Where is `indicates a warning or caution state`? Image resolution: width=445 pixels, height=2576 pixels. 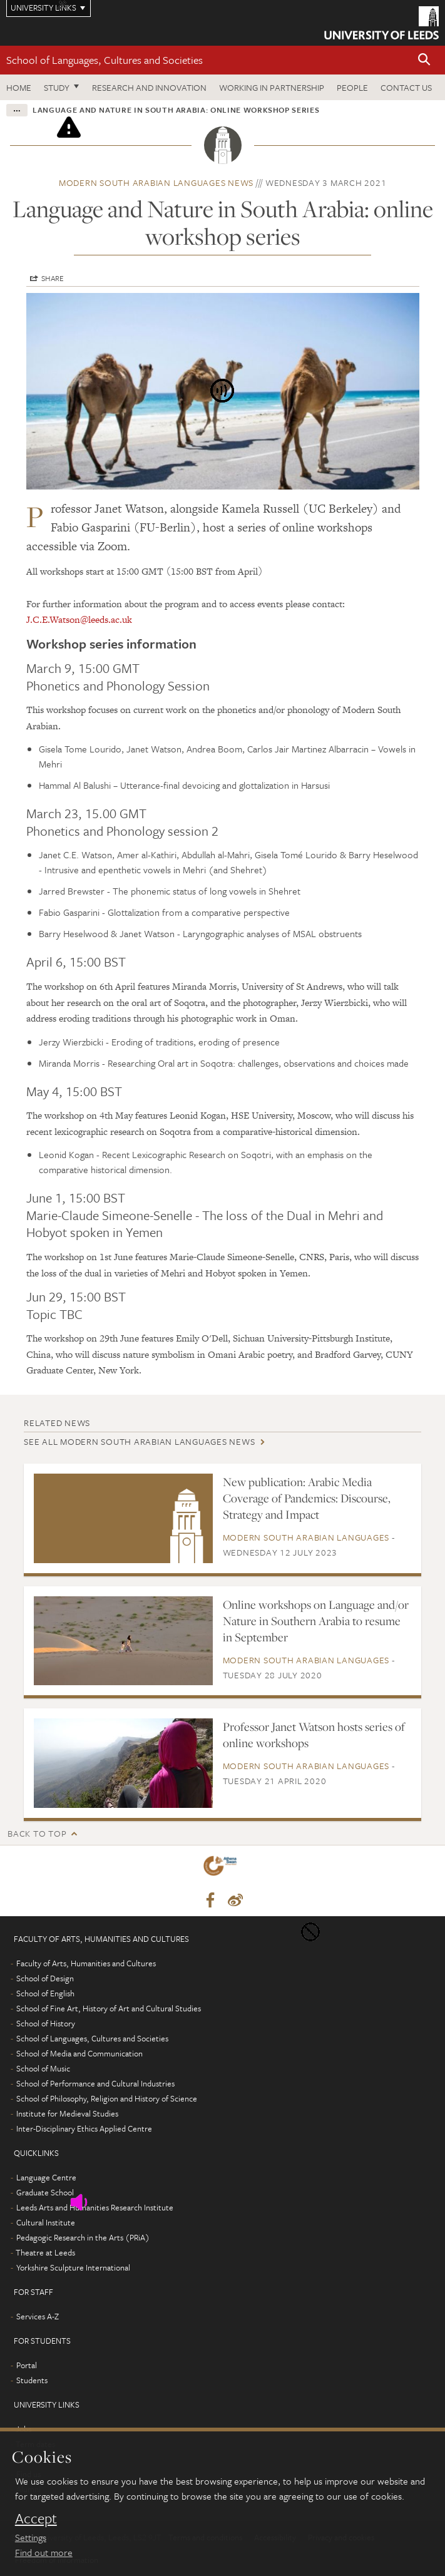 indicates a warning or caution state is located at coordinates (69, 126).